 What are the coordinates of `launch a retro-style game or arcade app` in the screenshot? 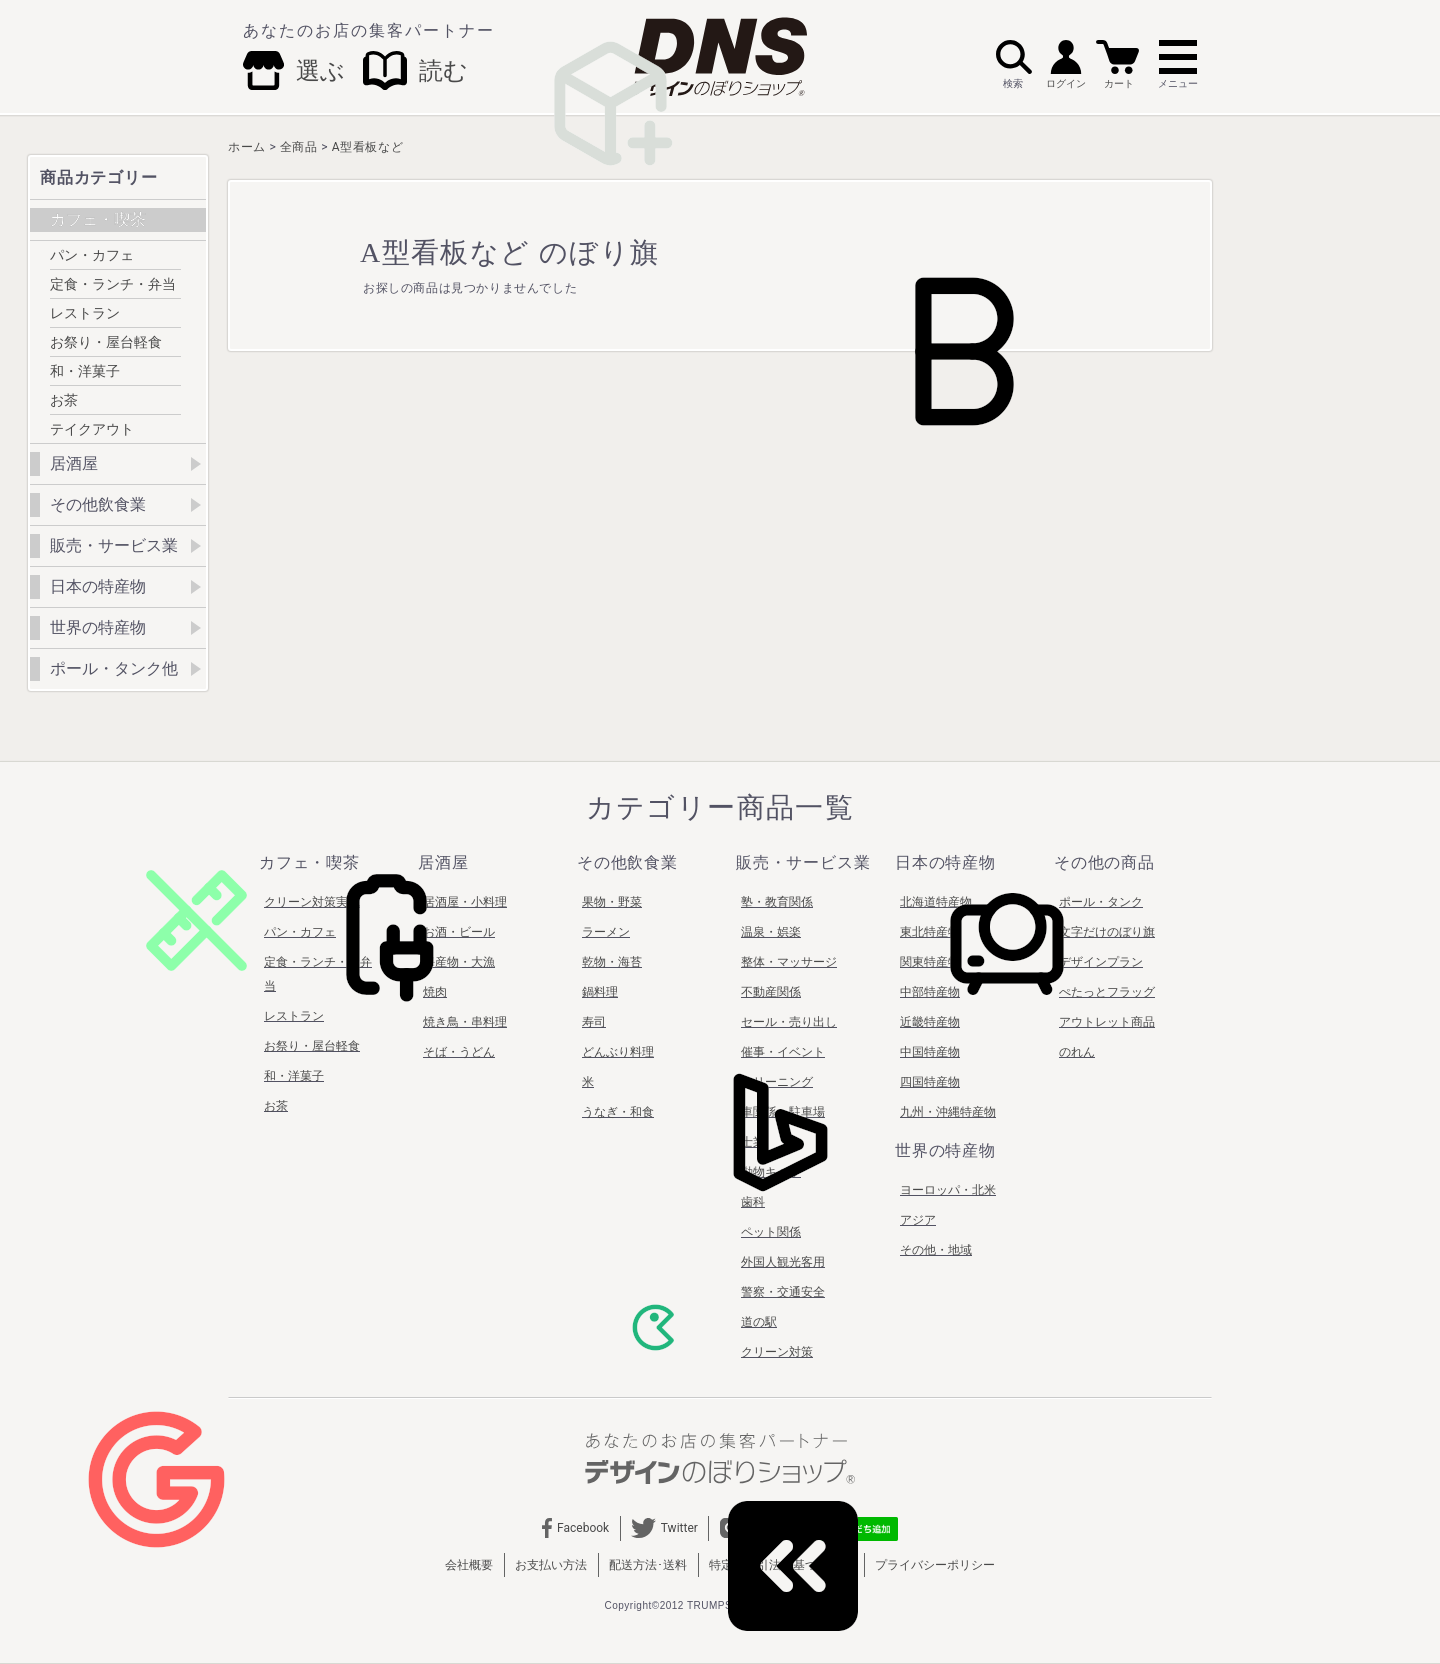 It's located at (655, 1327).